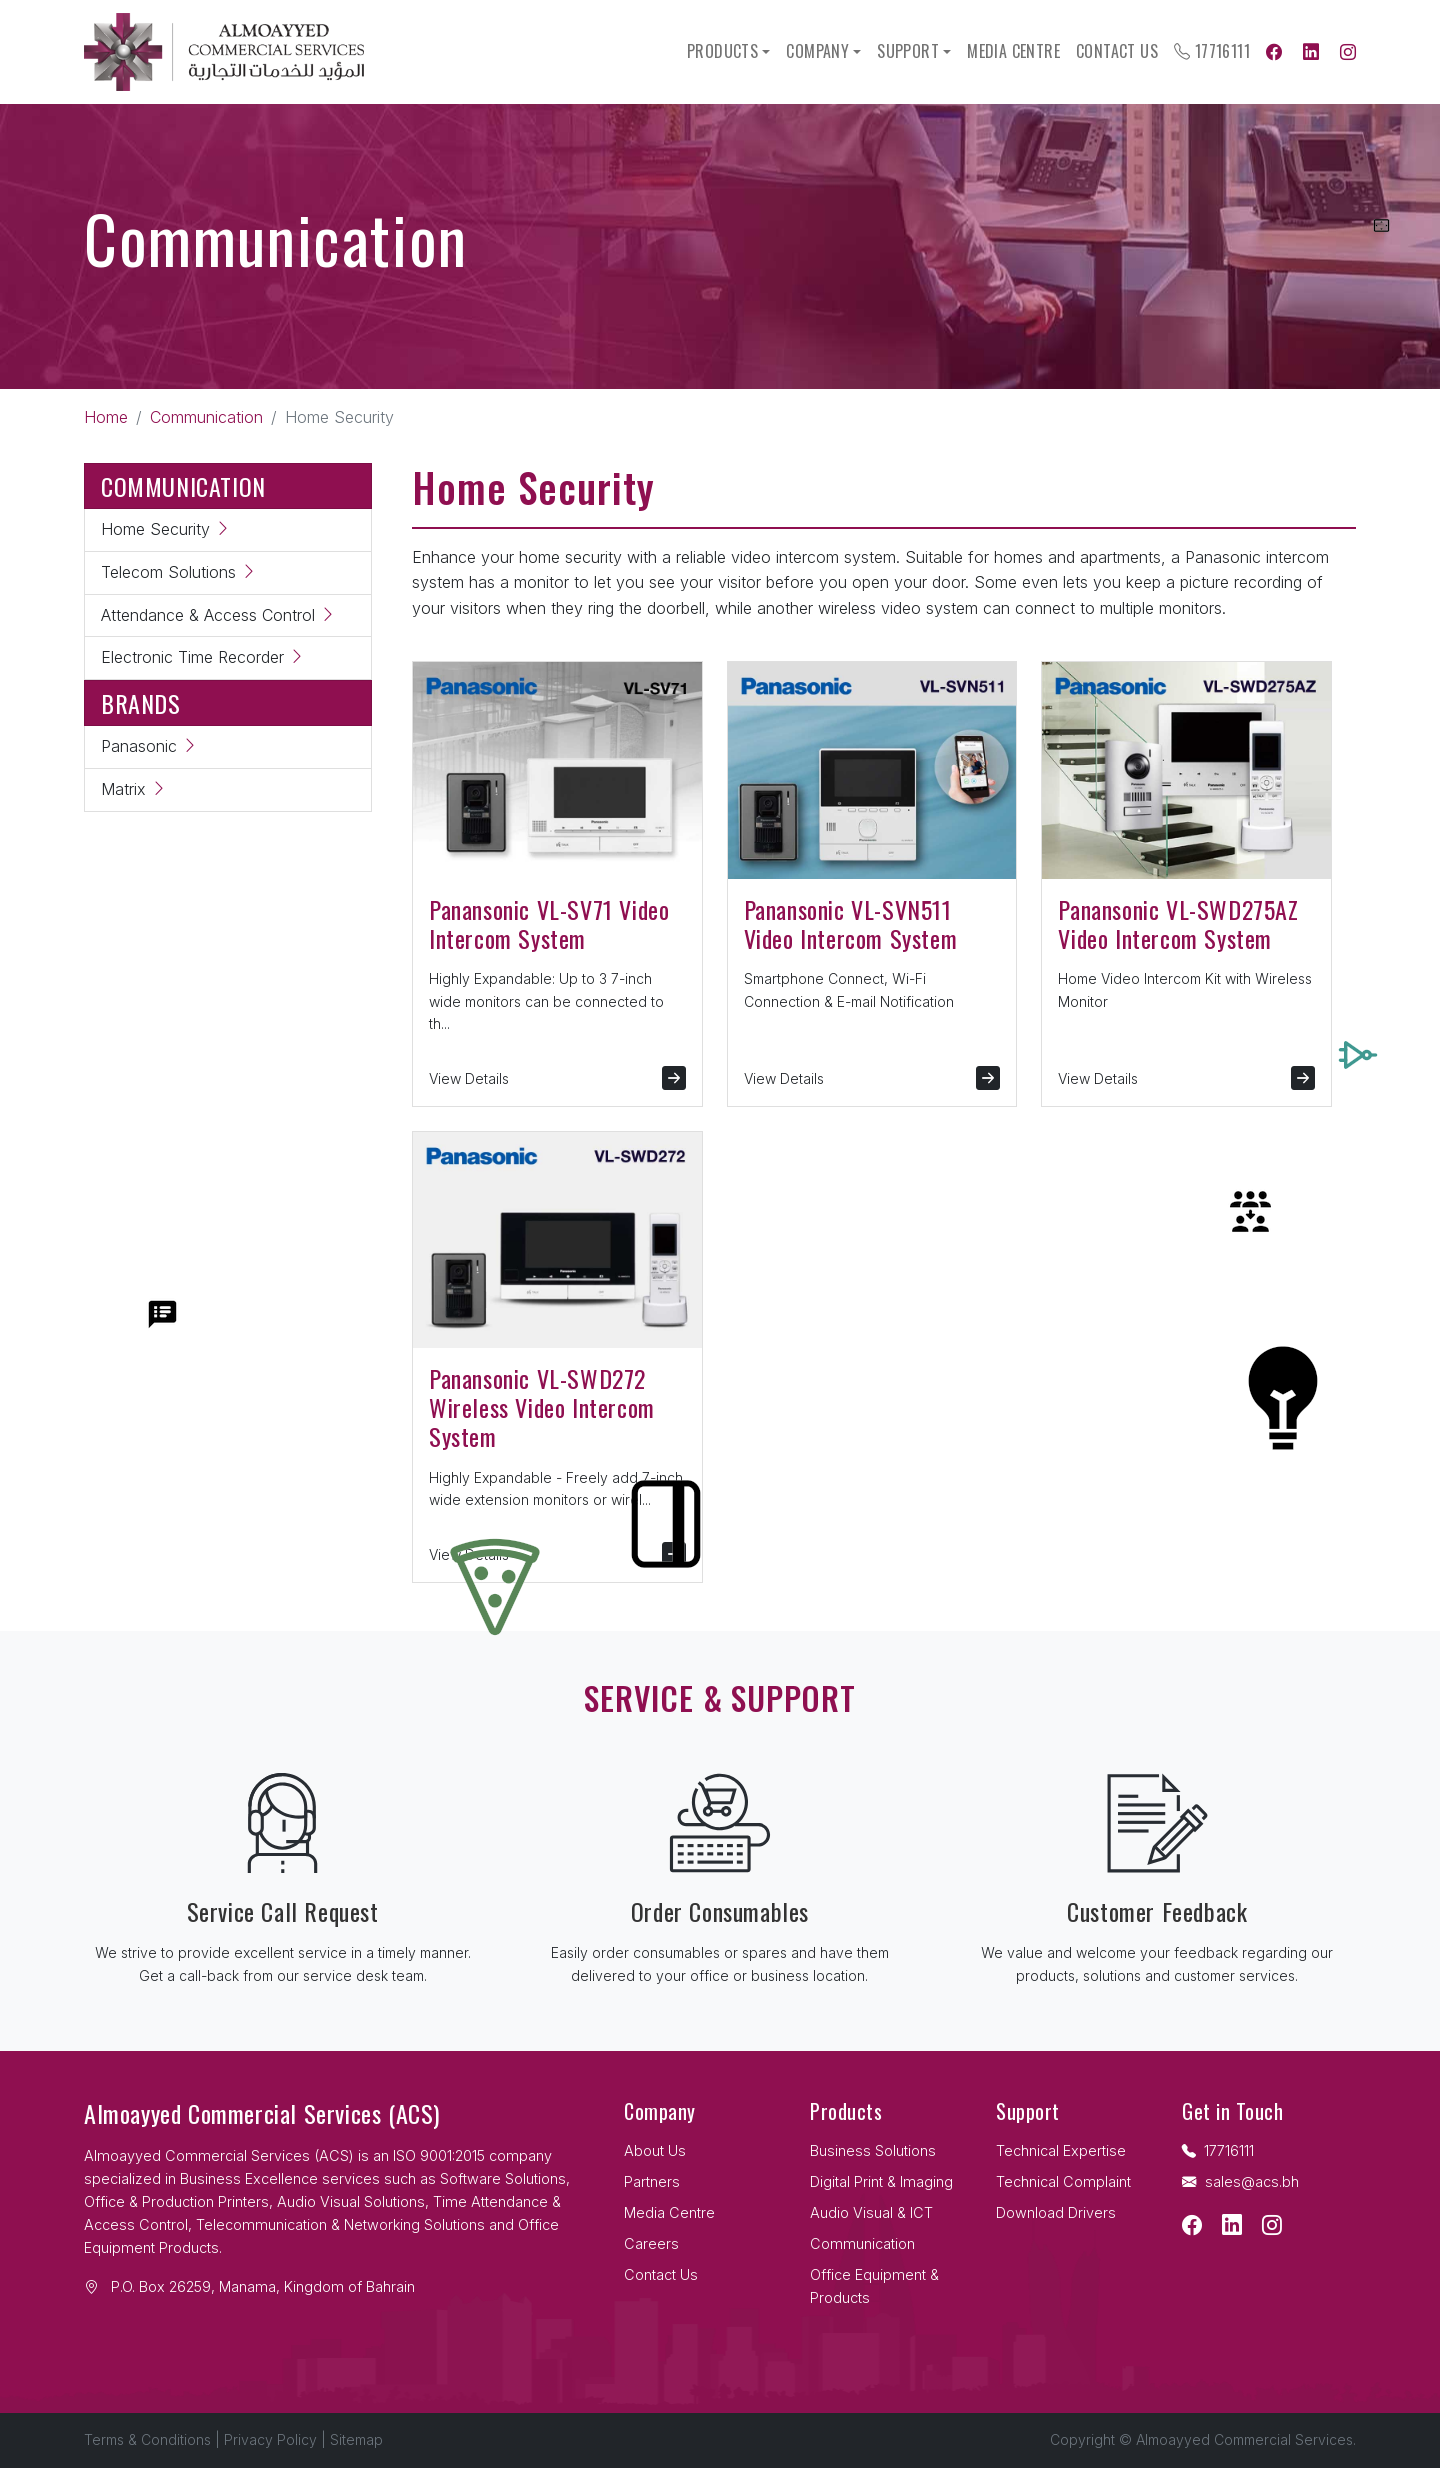 The height and width of the screenshot is (2468, 1440). I want to click on open your journal or diary, so click(666, 1524).